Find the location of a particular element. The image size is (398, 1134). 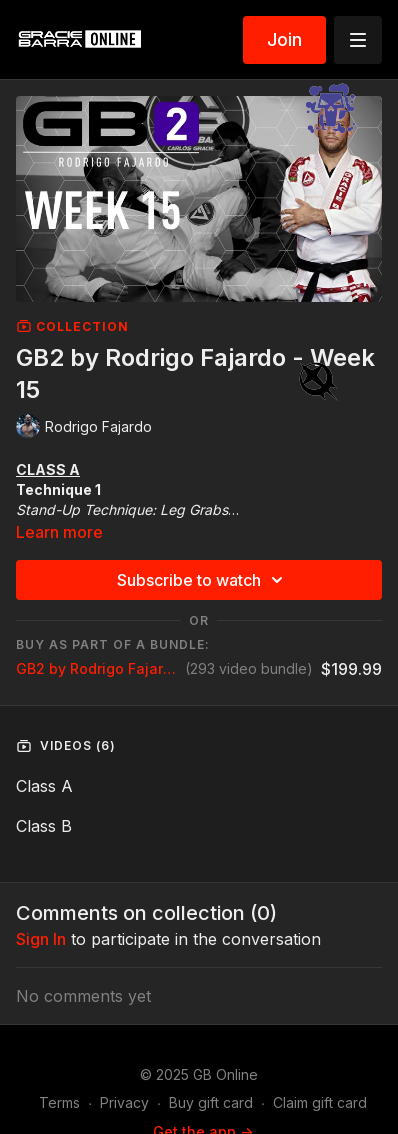

indicates a critical hit or special attack is located at coordinates (318, 381).